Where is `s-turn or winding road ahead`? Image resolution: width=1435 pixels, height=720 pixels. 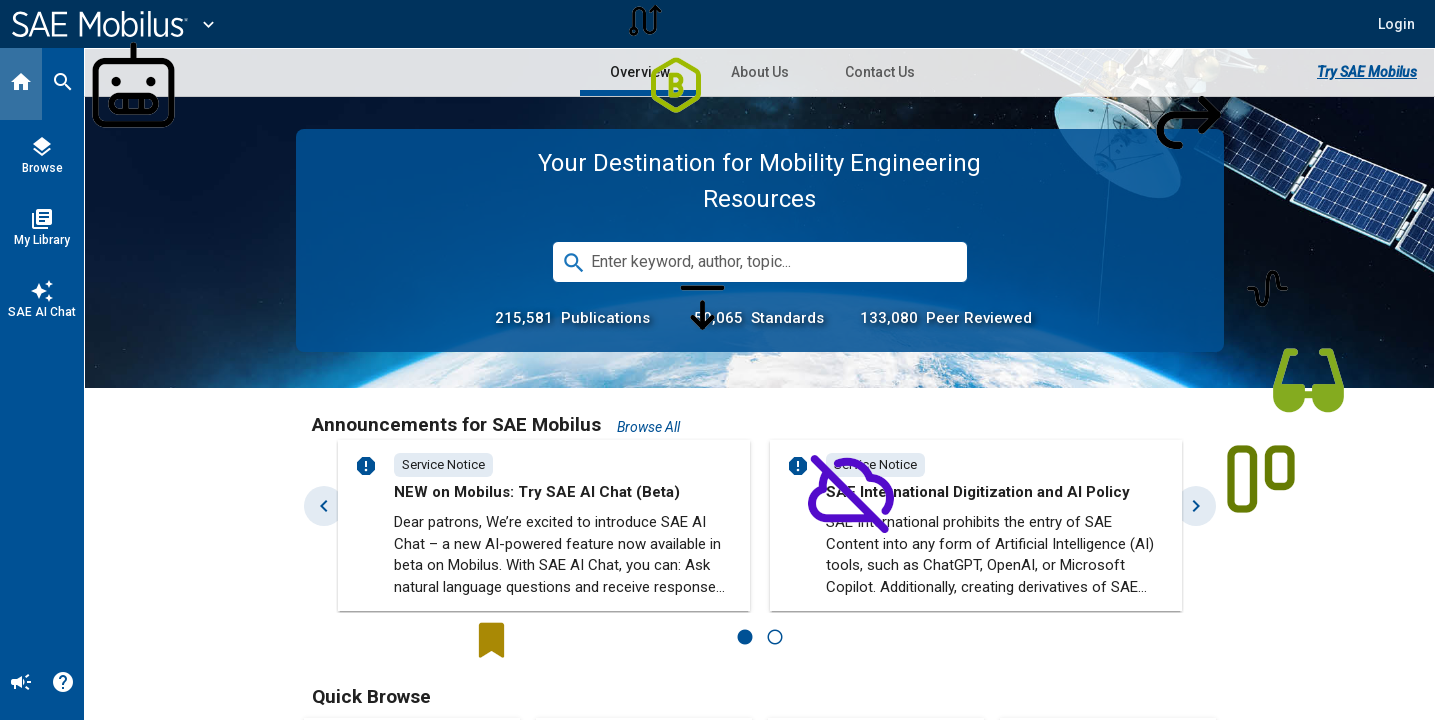
s-turn or winding road ahead is located at coordinates (644, 20).